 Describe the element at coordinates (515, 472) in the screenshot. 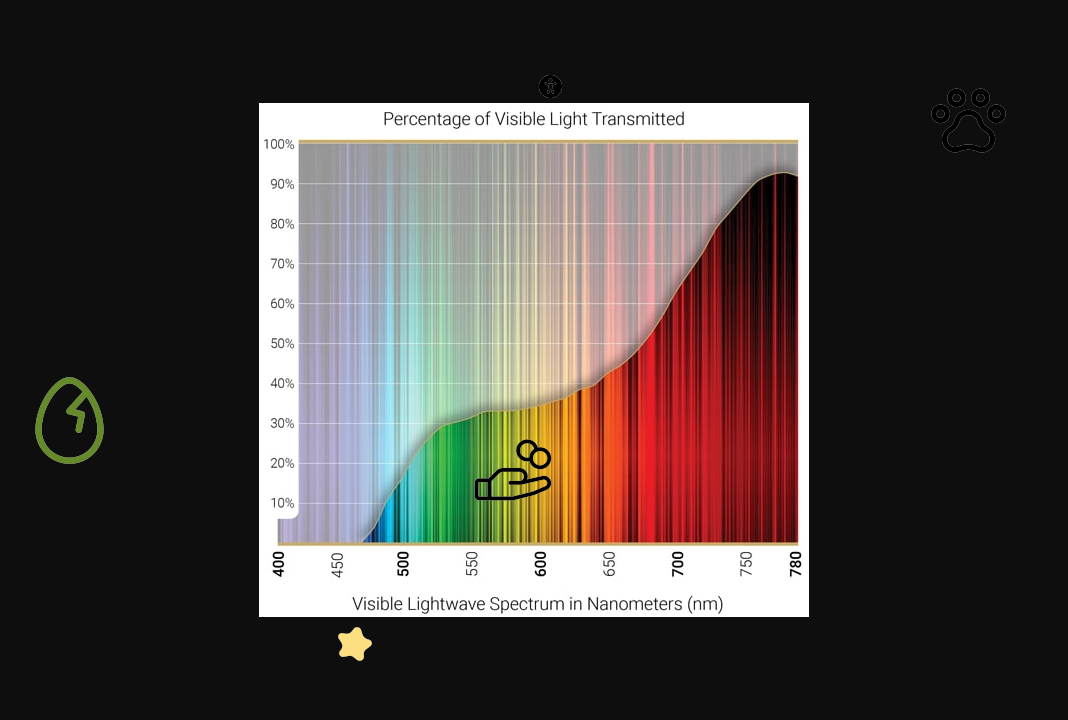

I see `make a payment or donation` at that location.